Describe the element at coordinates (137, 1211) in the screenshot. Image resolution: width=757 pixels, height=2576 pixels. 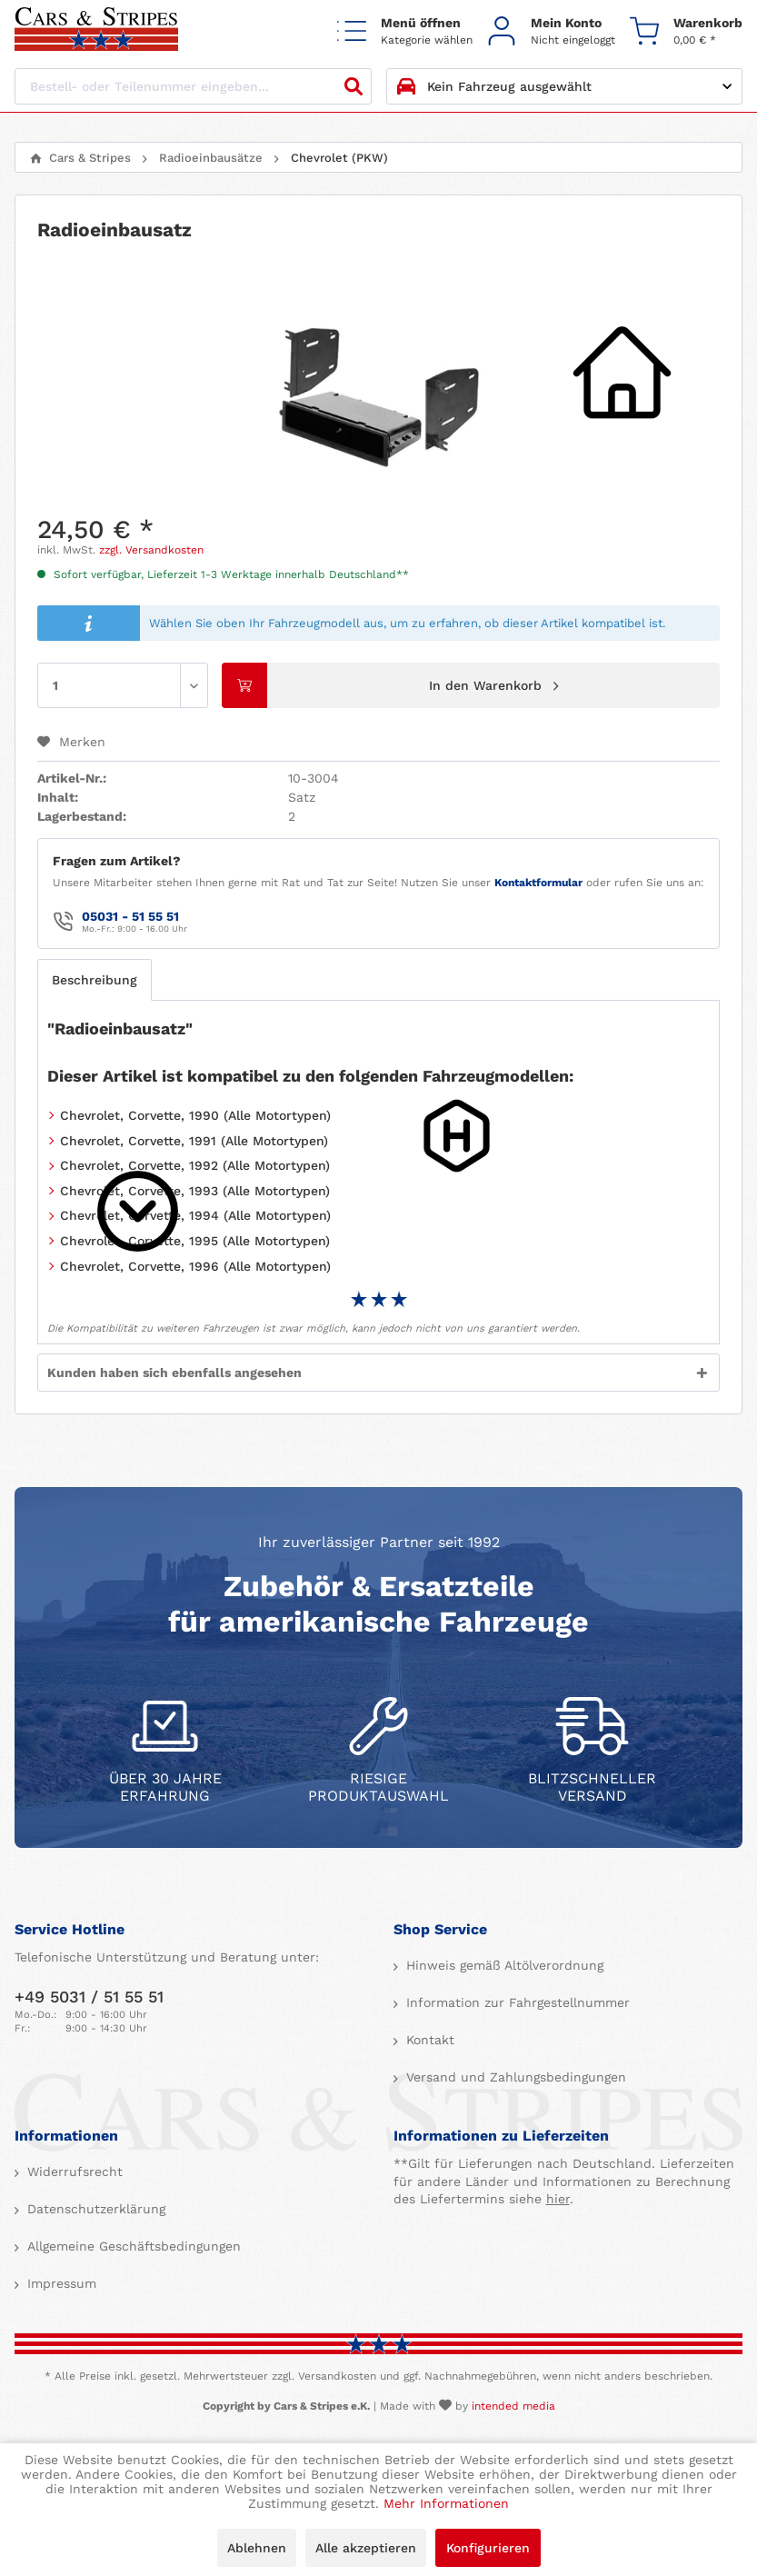
I see `expand to show more content` at that location.